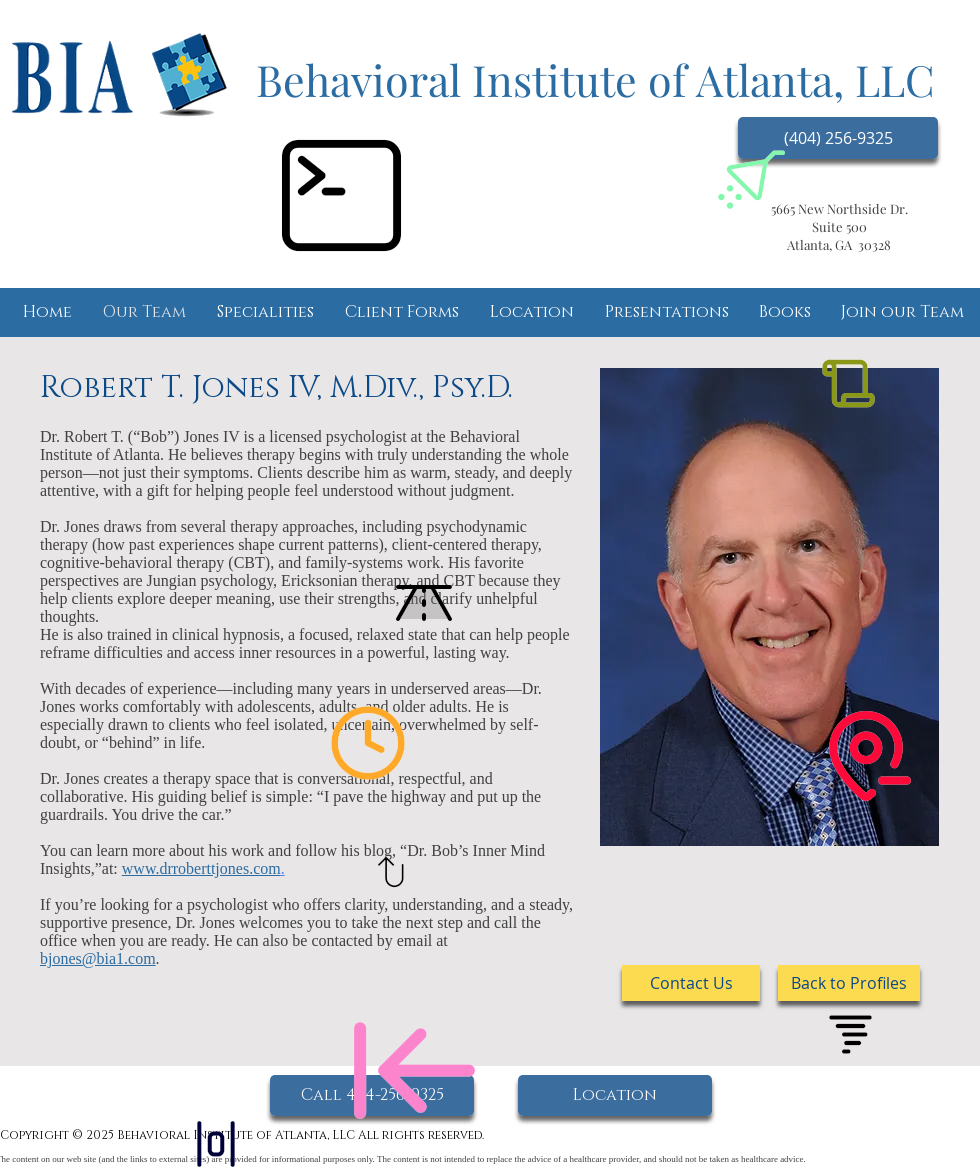 The width and height of the screenshot is (980, 1176). What do you see at coordinates (424, 603) in the screenshot?
I see `view driving directions or navigation` at bounding box center [424, 603].